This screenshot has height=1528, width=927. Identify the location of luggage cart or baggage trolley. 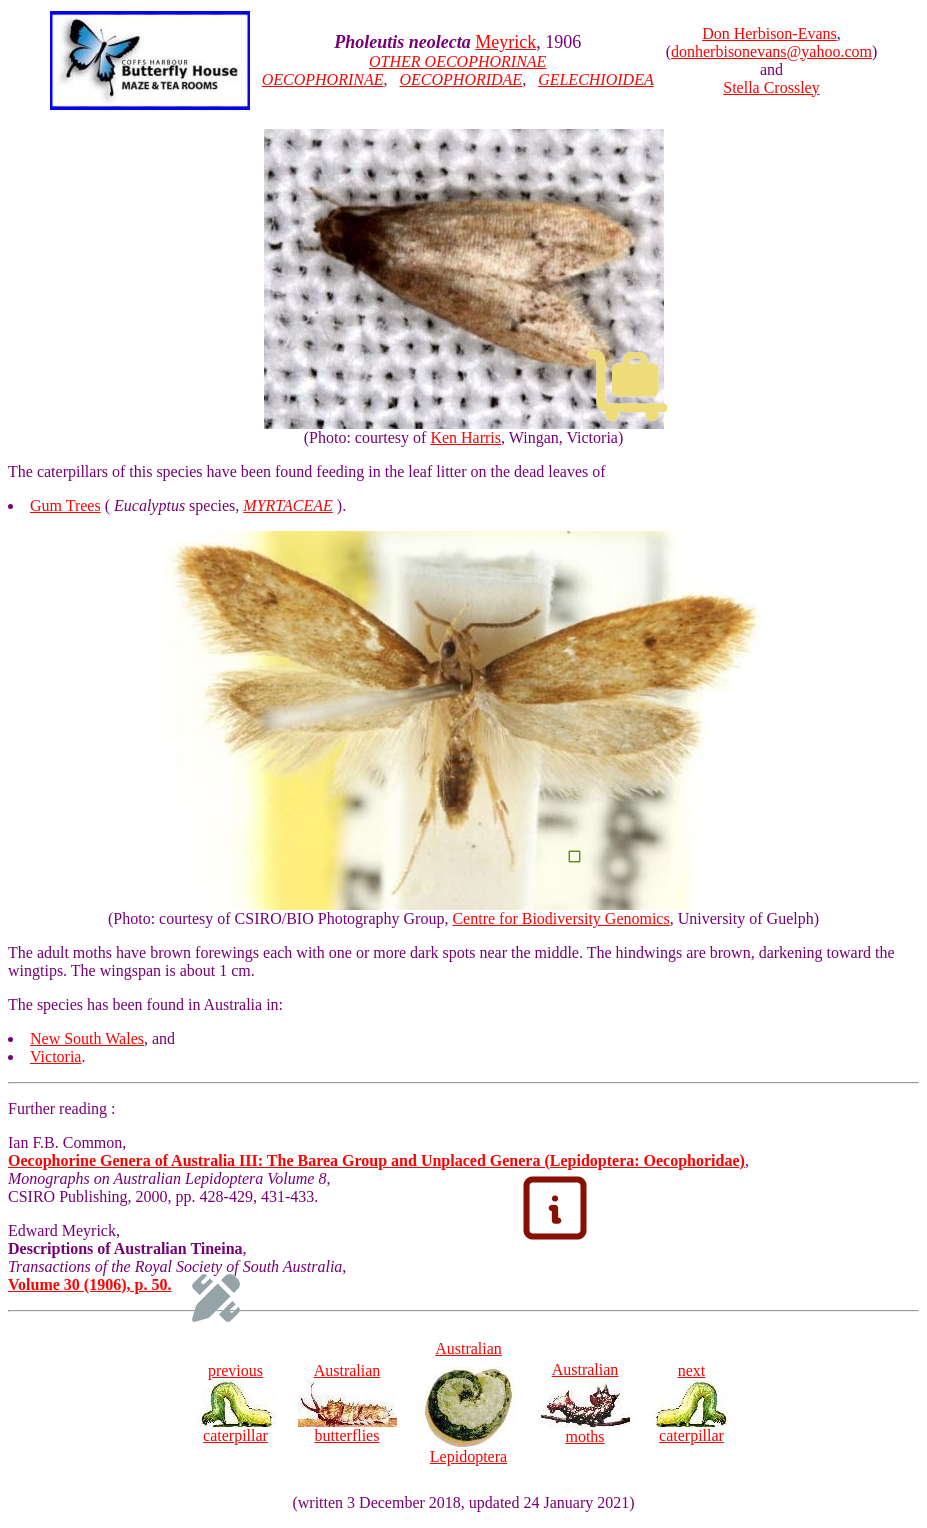
(627, 385).